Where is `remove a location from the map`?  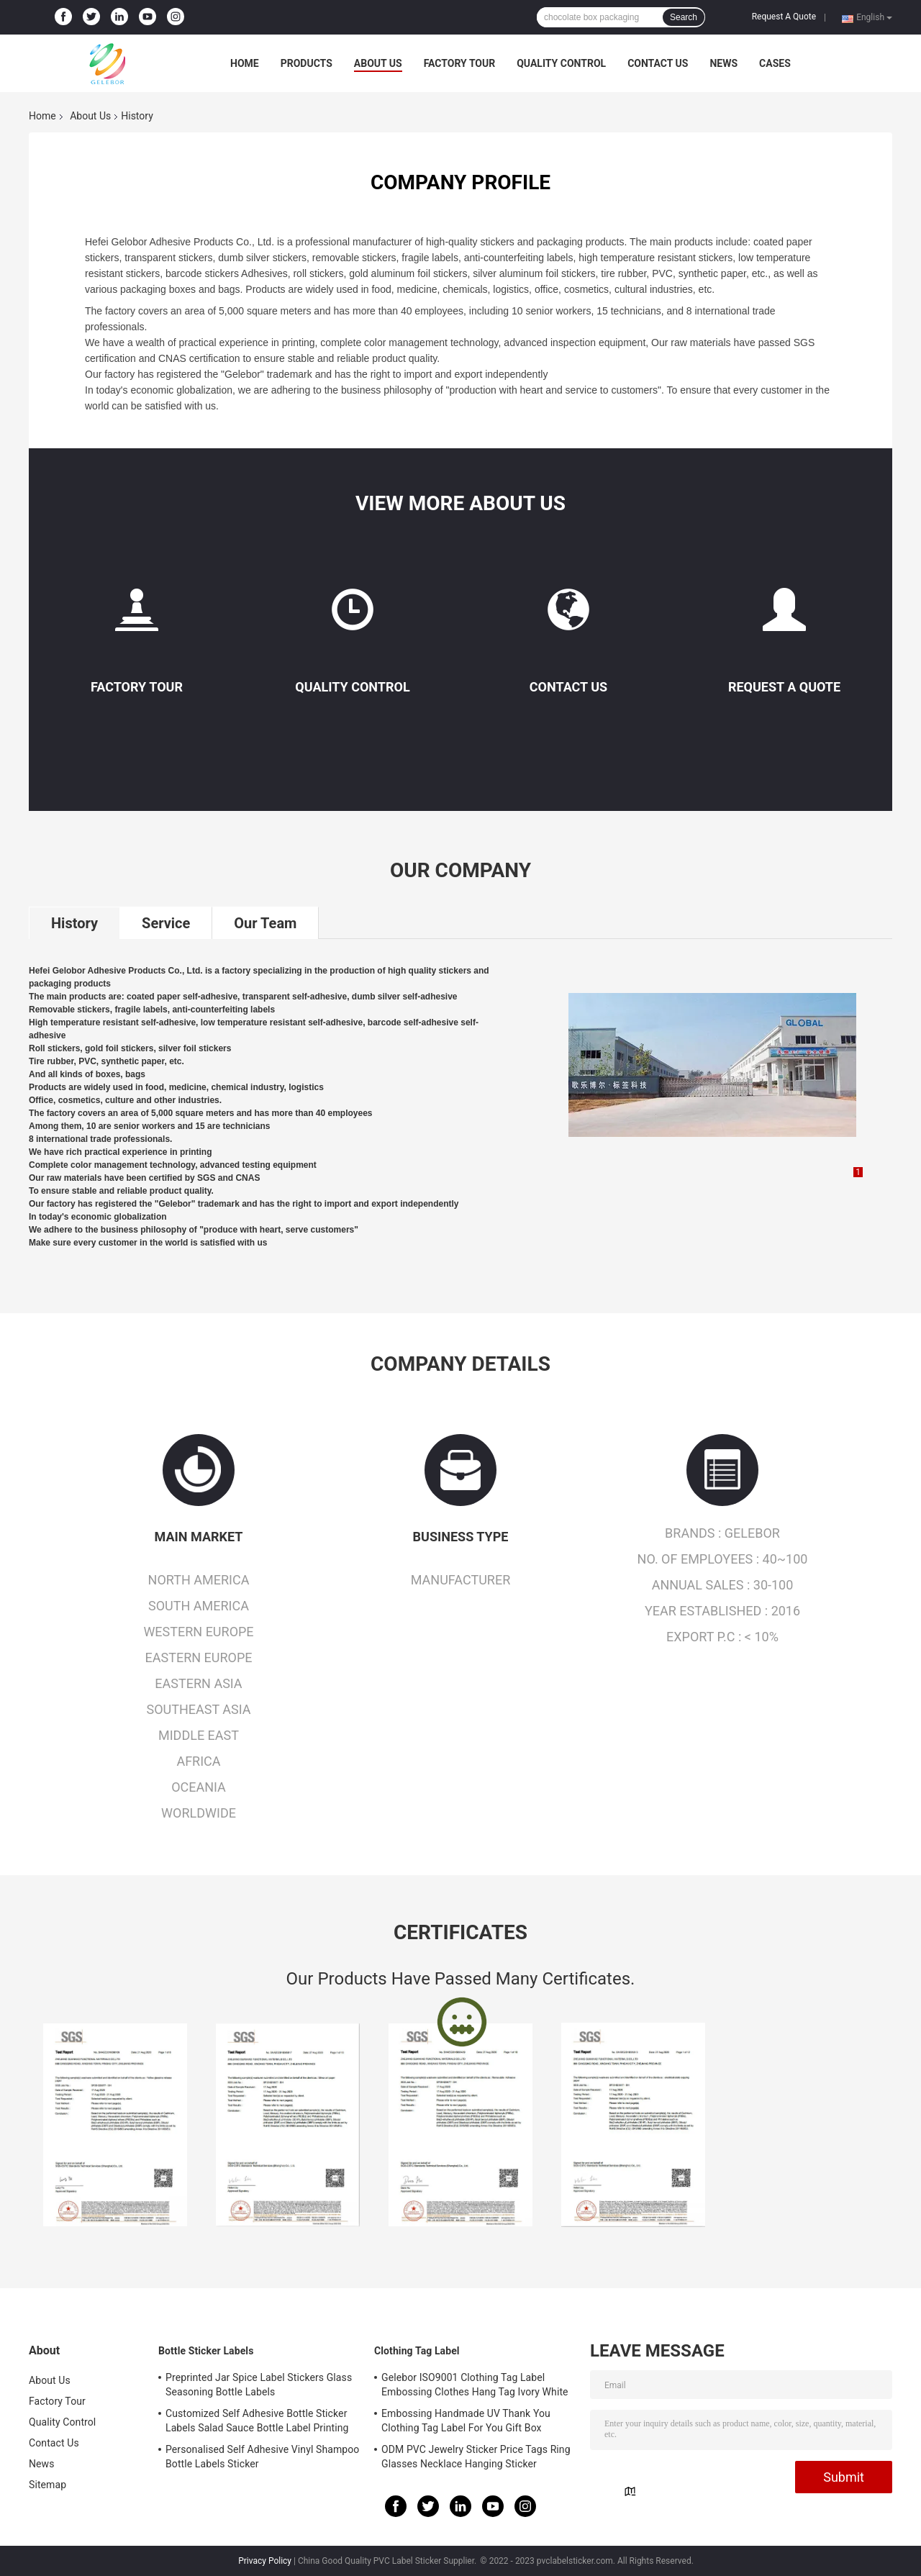 remove a location from the map is located at coordinates (630, 2491).